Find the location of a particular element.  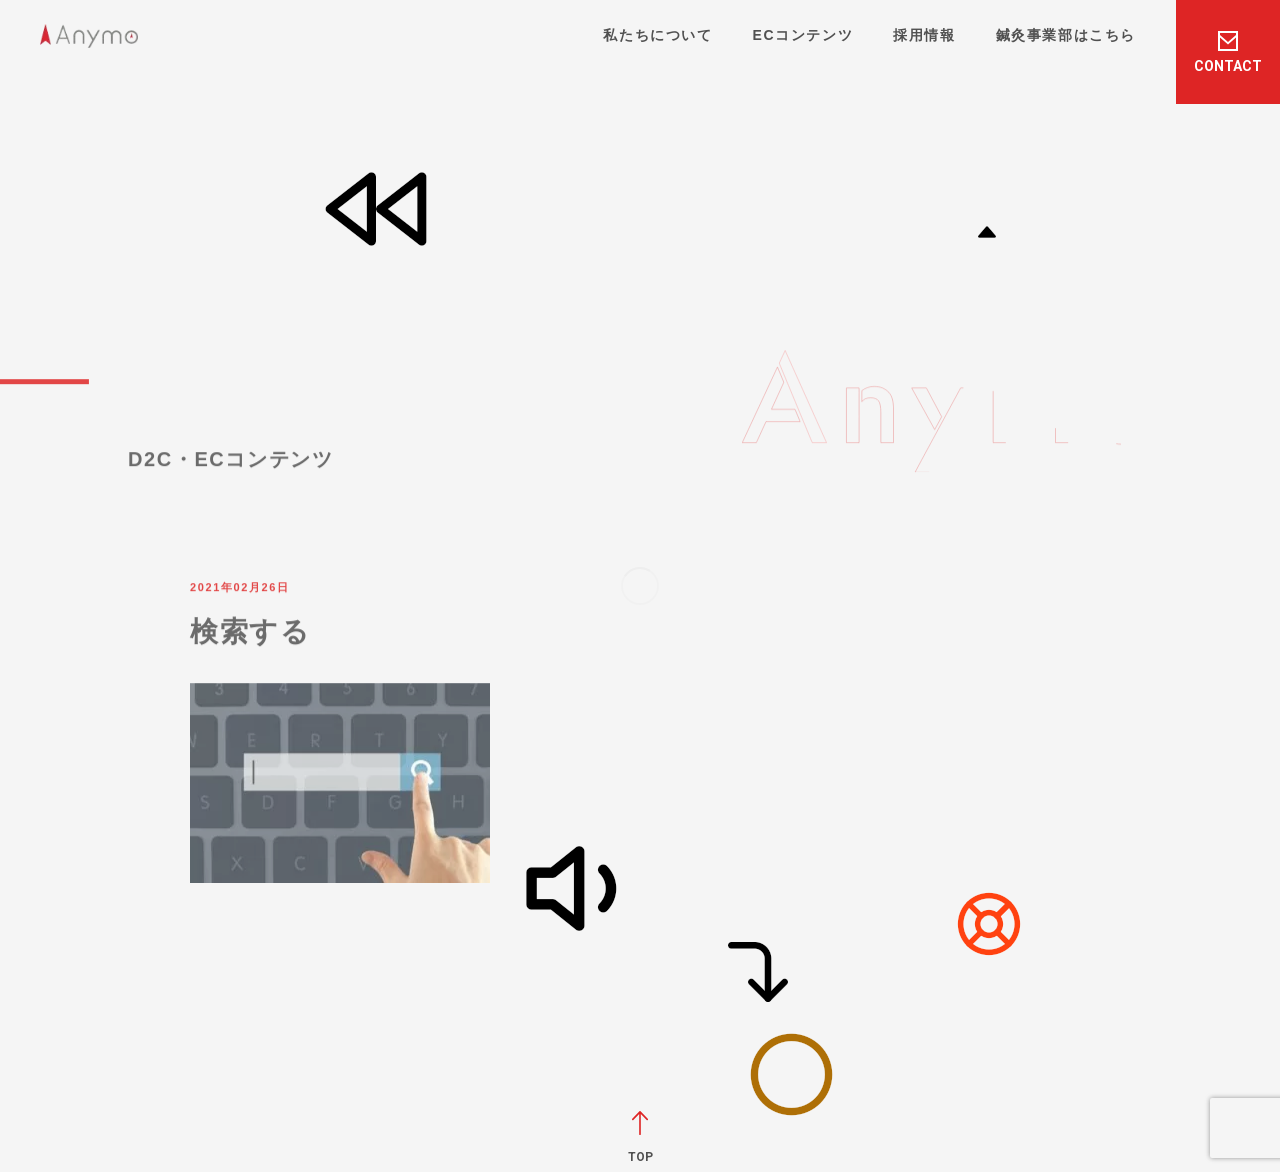

unselected option in a radio button group is located at coordinates (791, 1074).